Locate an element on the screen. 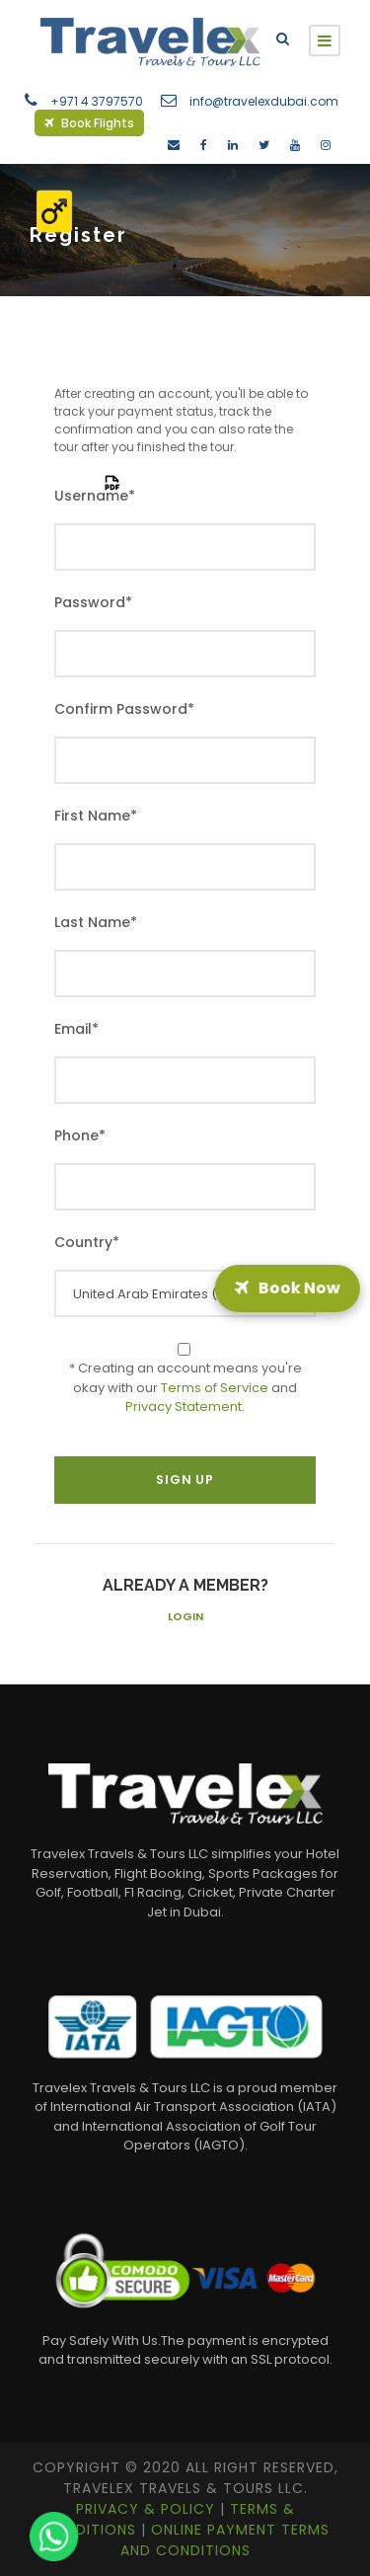 The height and width of the screenshot is (2576, 370). view or open a PDF document is located at coordinates (111, 483).